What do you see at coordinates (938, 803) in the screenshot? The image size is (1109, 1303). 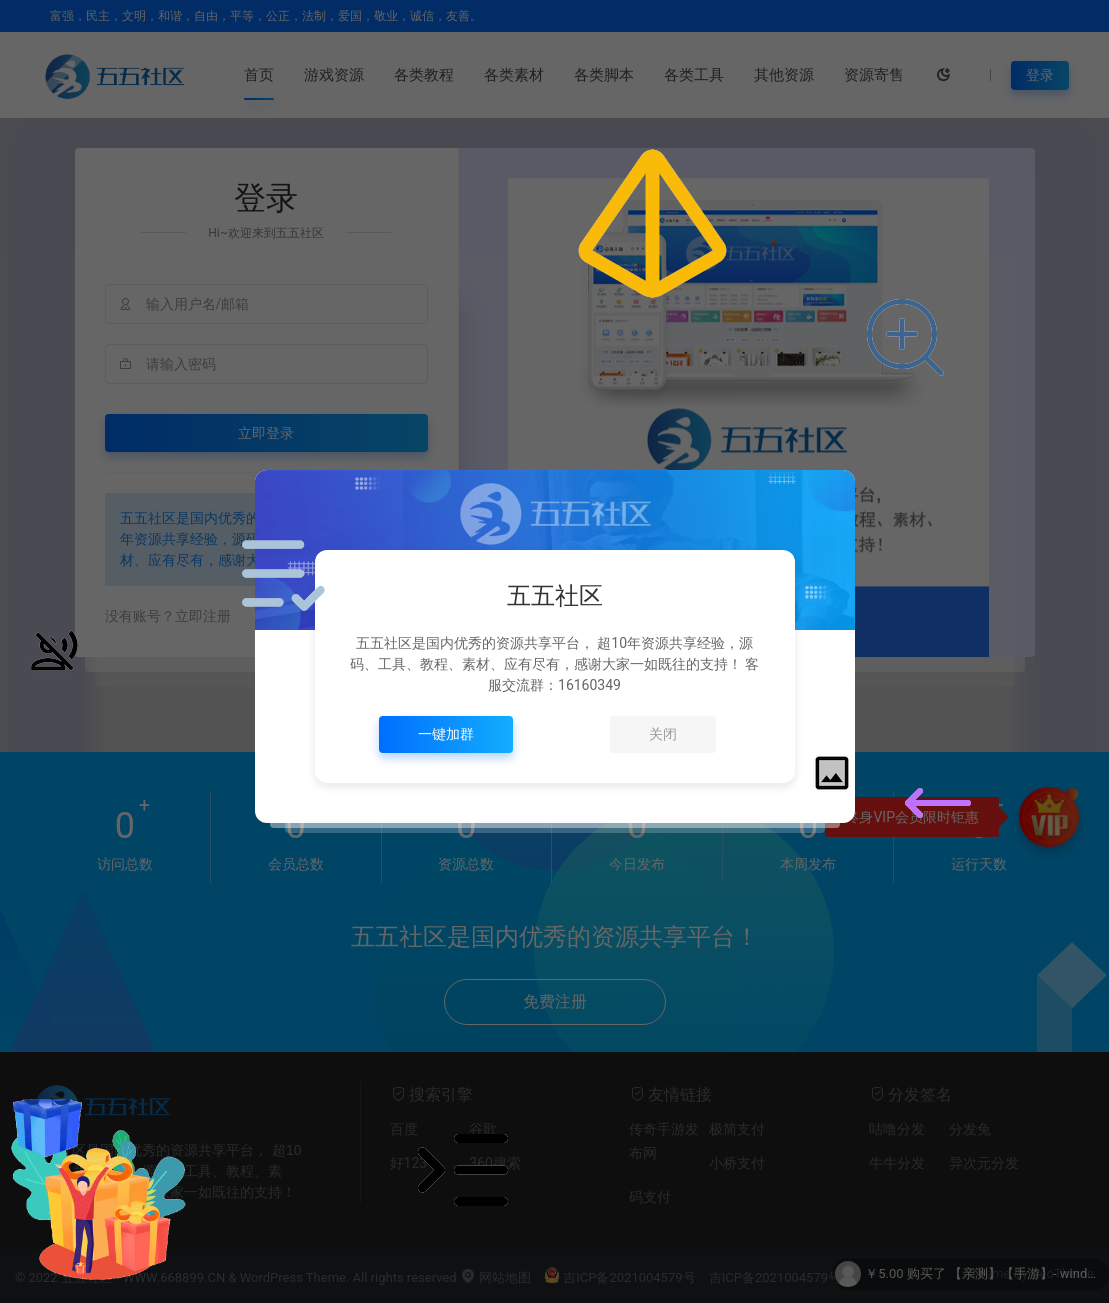 I see `move item to the left` at bounding box center [938, 803].